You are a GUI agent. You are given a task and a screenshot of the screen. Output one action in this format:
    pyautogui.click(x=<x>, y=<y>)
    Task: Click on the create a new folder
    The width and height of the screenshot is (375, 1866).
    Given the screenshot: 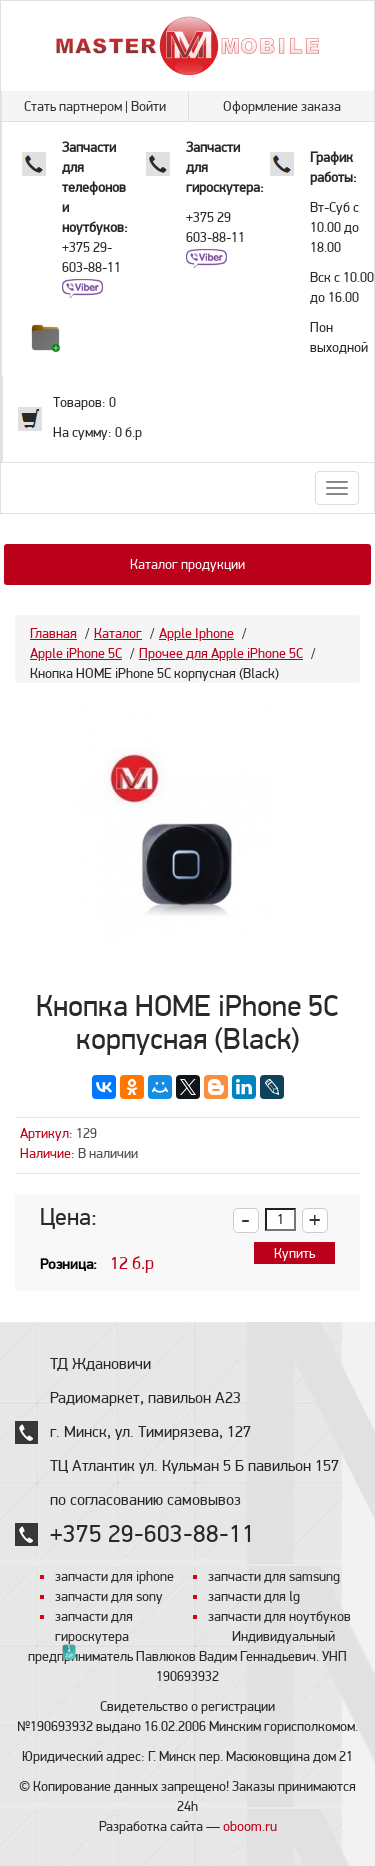 What is the action you would take?
    pyautogui.click(x=45, y=337)
    